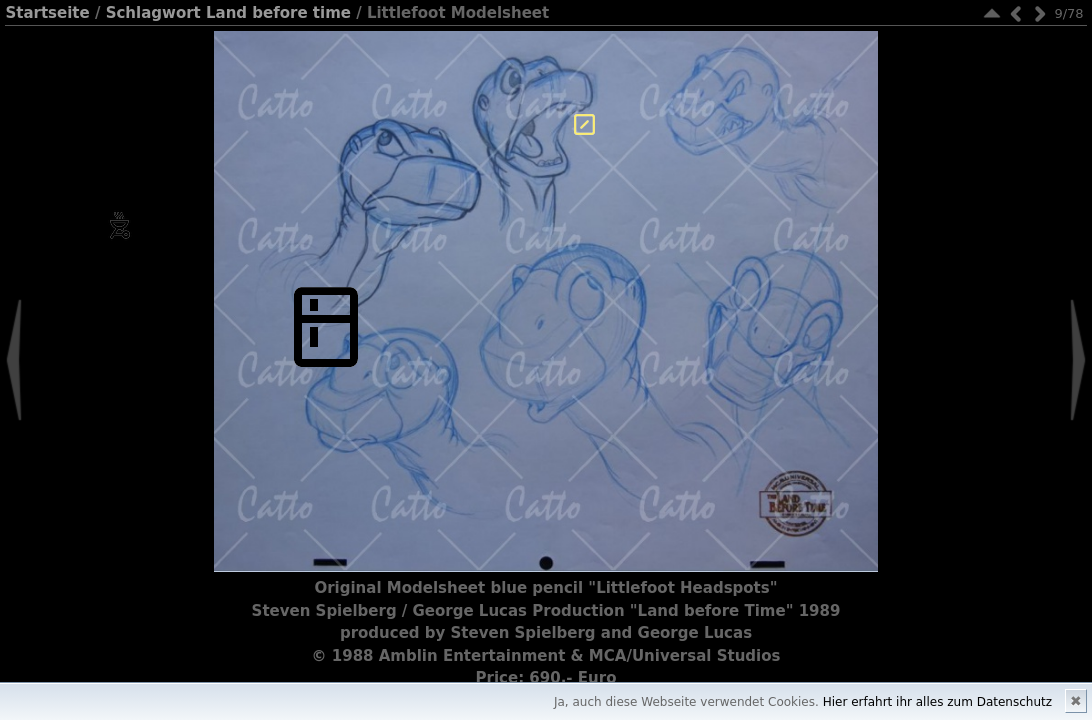  I want to click on indicates a blocked or prohibited action, so click(584, 124).